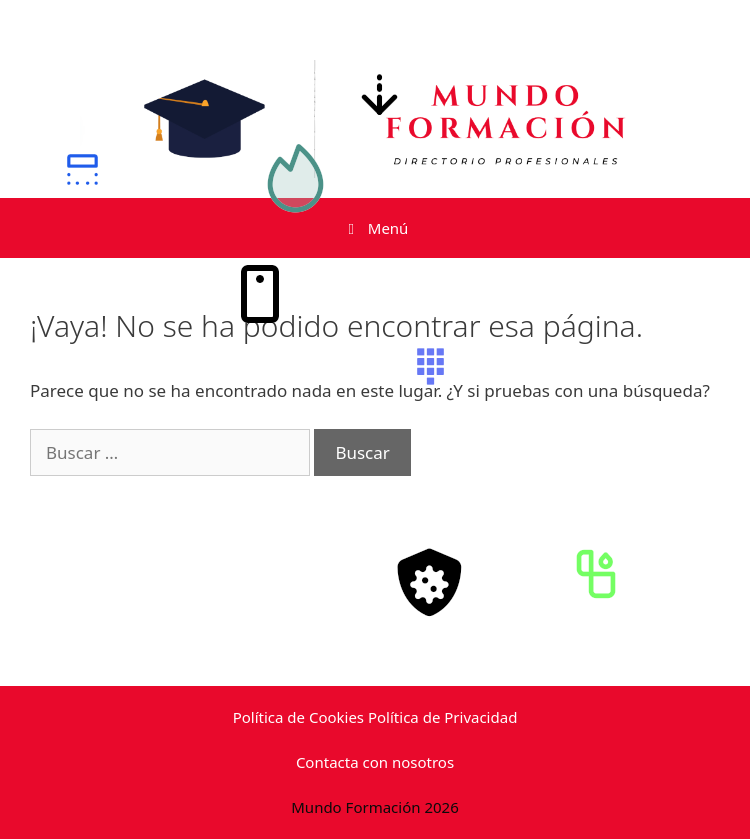 The width and height of the screenshot is (750, 839). I want to click on virus protection or antivirus security status, so click(431, 582).